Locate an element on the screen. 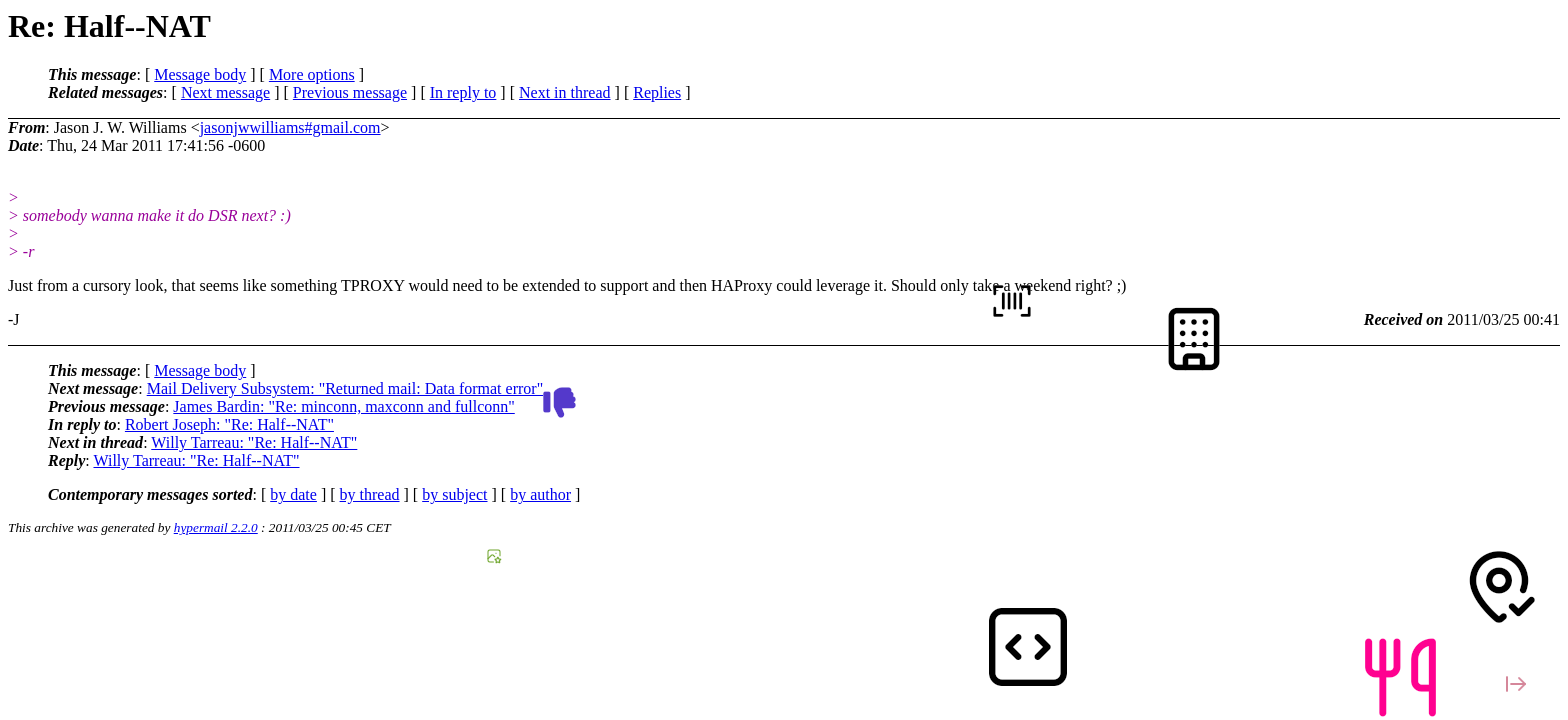  view or edit source code is located at coordinates (1028, 647).